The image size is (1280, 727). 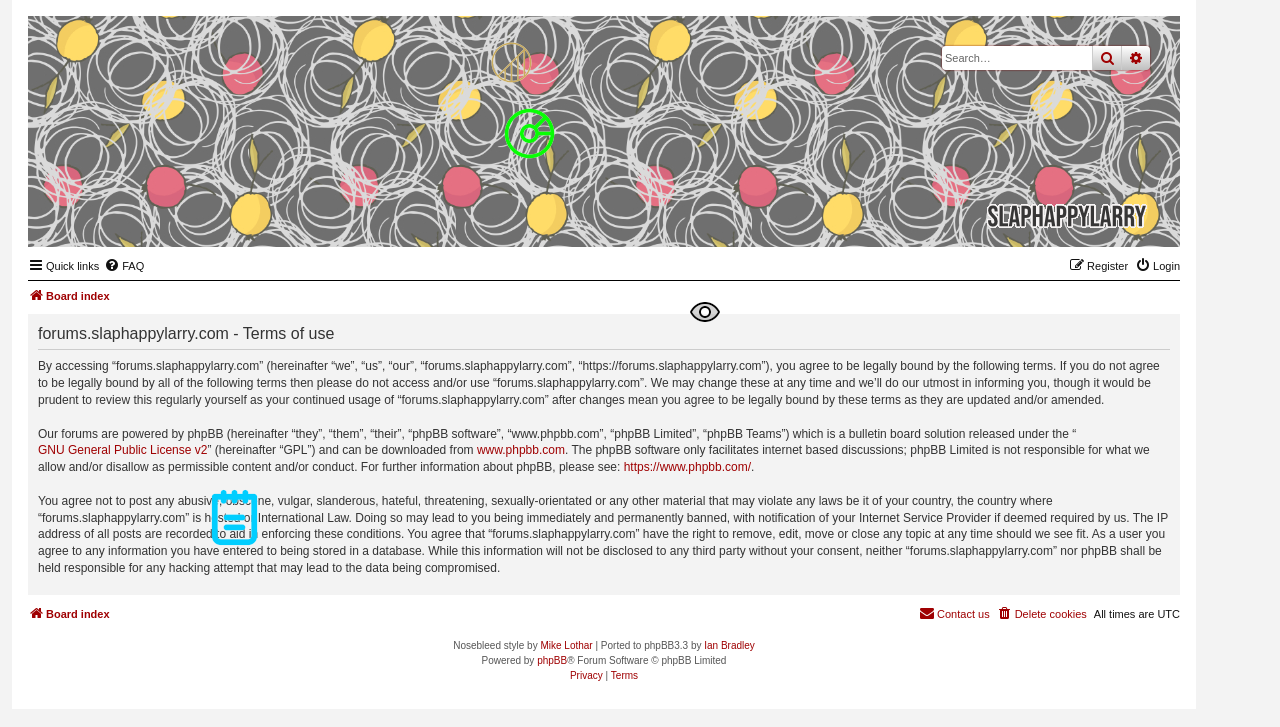 I want to click on open notepad or notes app, so click(x=234, y=518).